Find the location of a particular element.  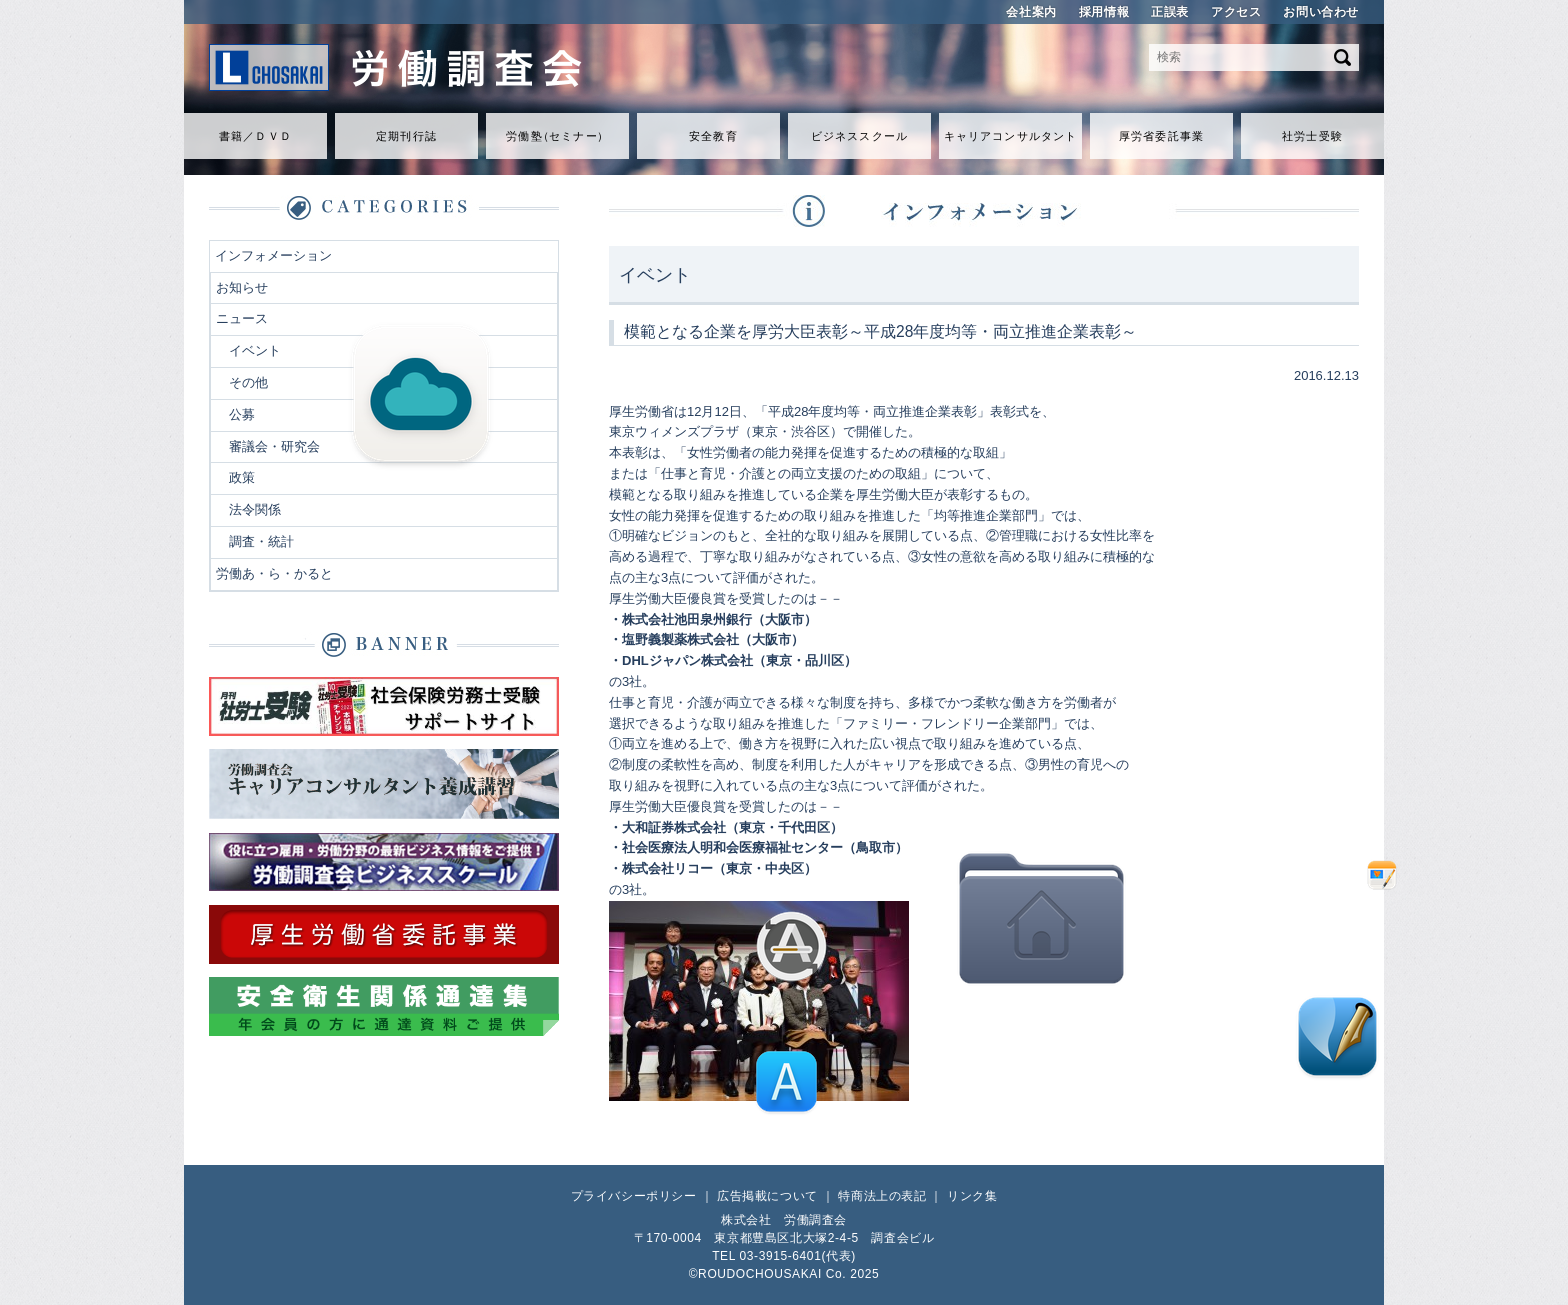

open your home folder is located at coordinates (1041, 918).